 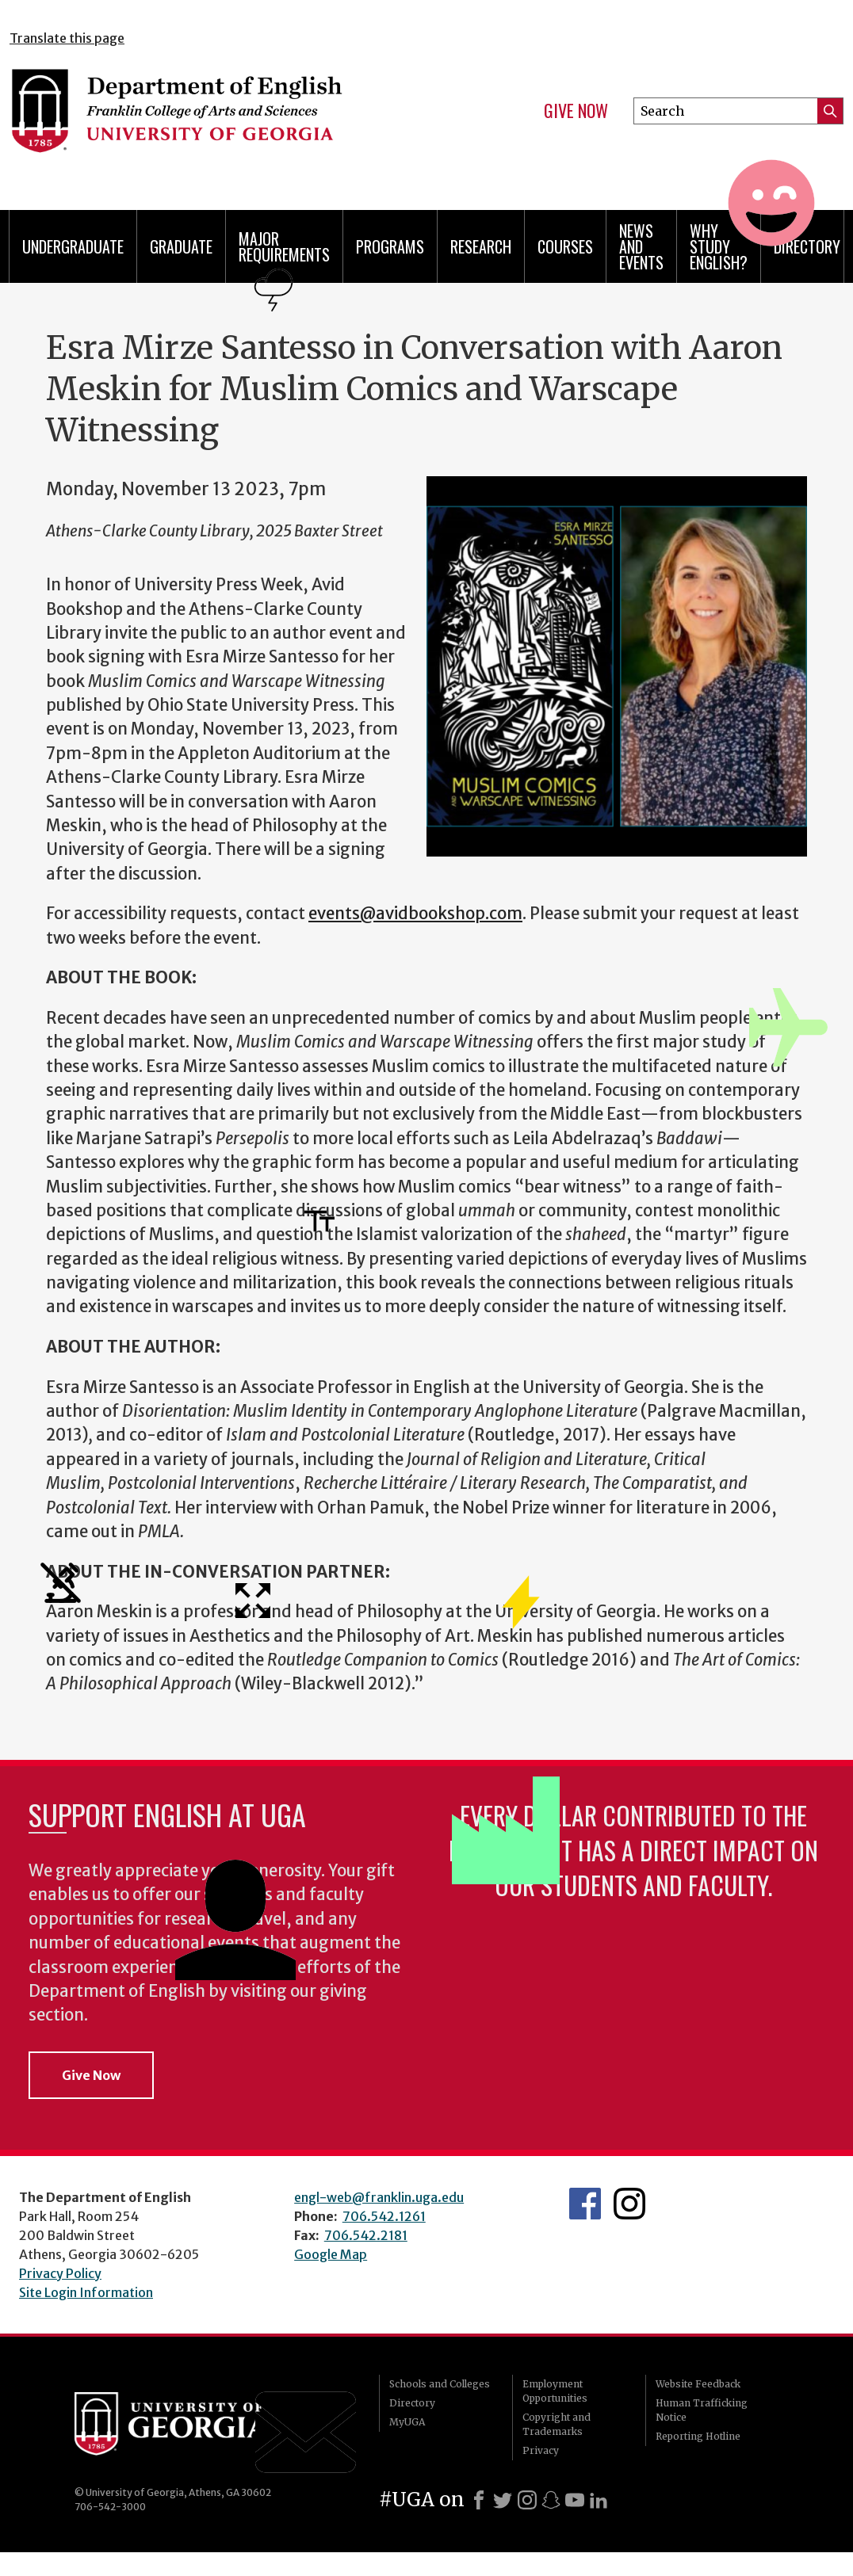 I want to click on enable airplane mode, so click(x=788, y=1027).